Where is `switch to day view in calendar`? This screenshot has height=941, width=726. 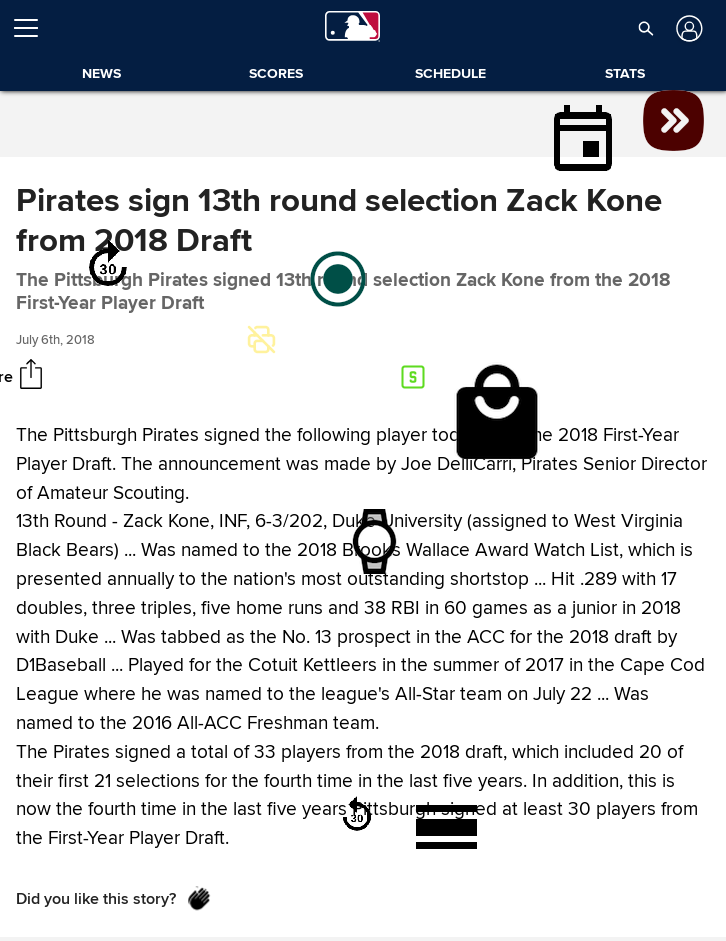
switch to day view in calendar is located at coordinates (446, 825).